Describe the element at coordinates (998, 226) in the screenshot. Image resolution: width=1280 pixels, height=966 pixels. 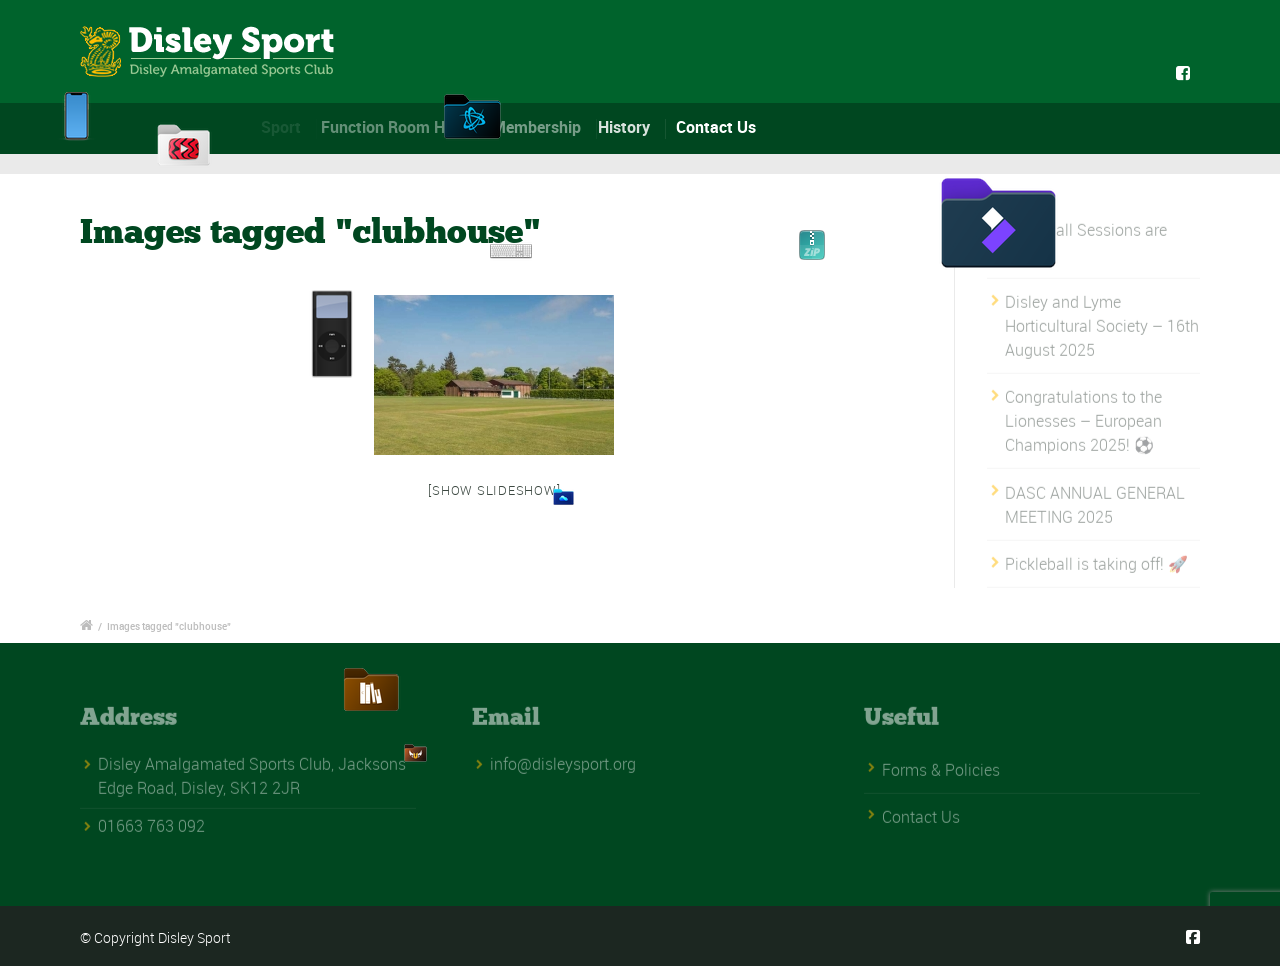
I see `open Wondershare FilmoraPro project folder` at that location.